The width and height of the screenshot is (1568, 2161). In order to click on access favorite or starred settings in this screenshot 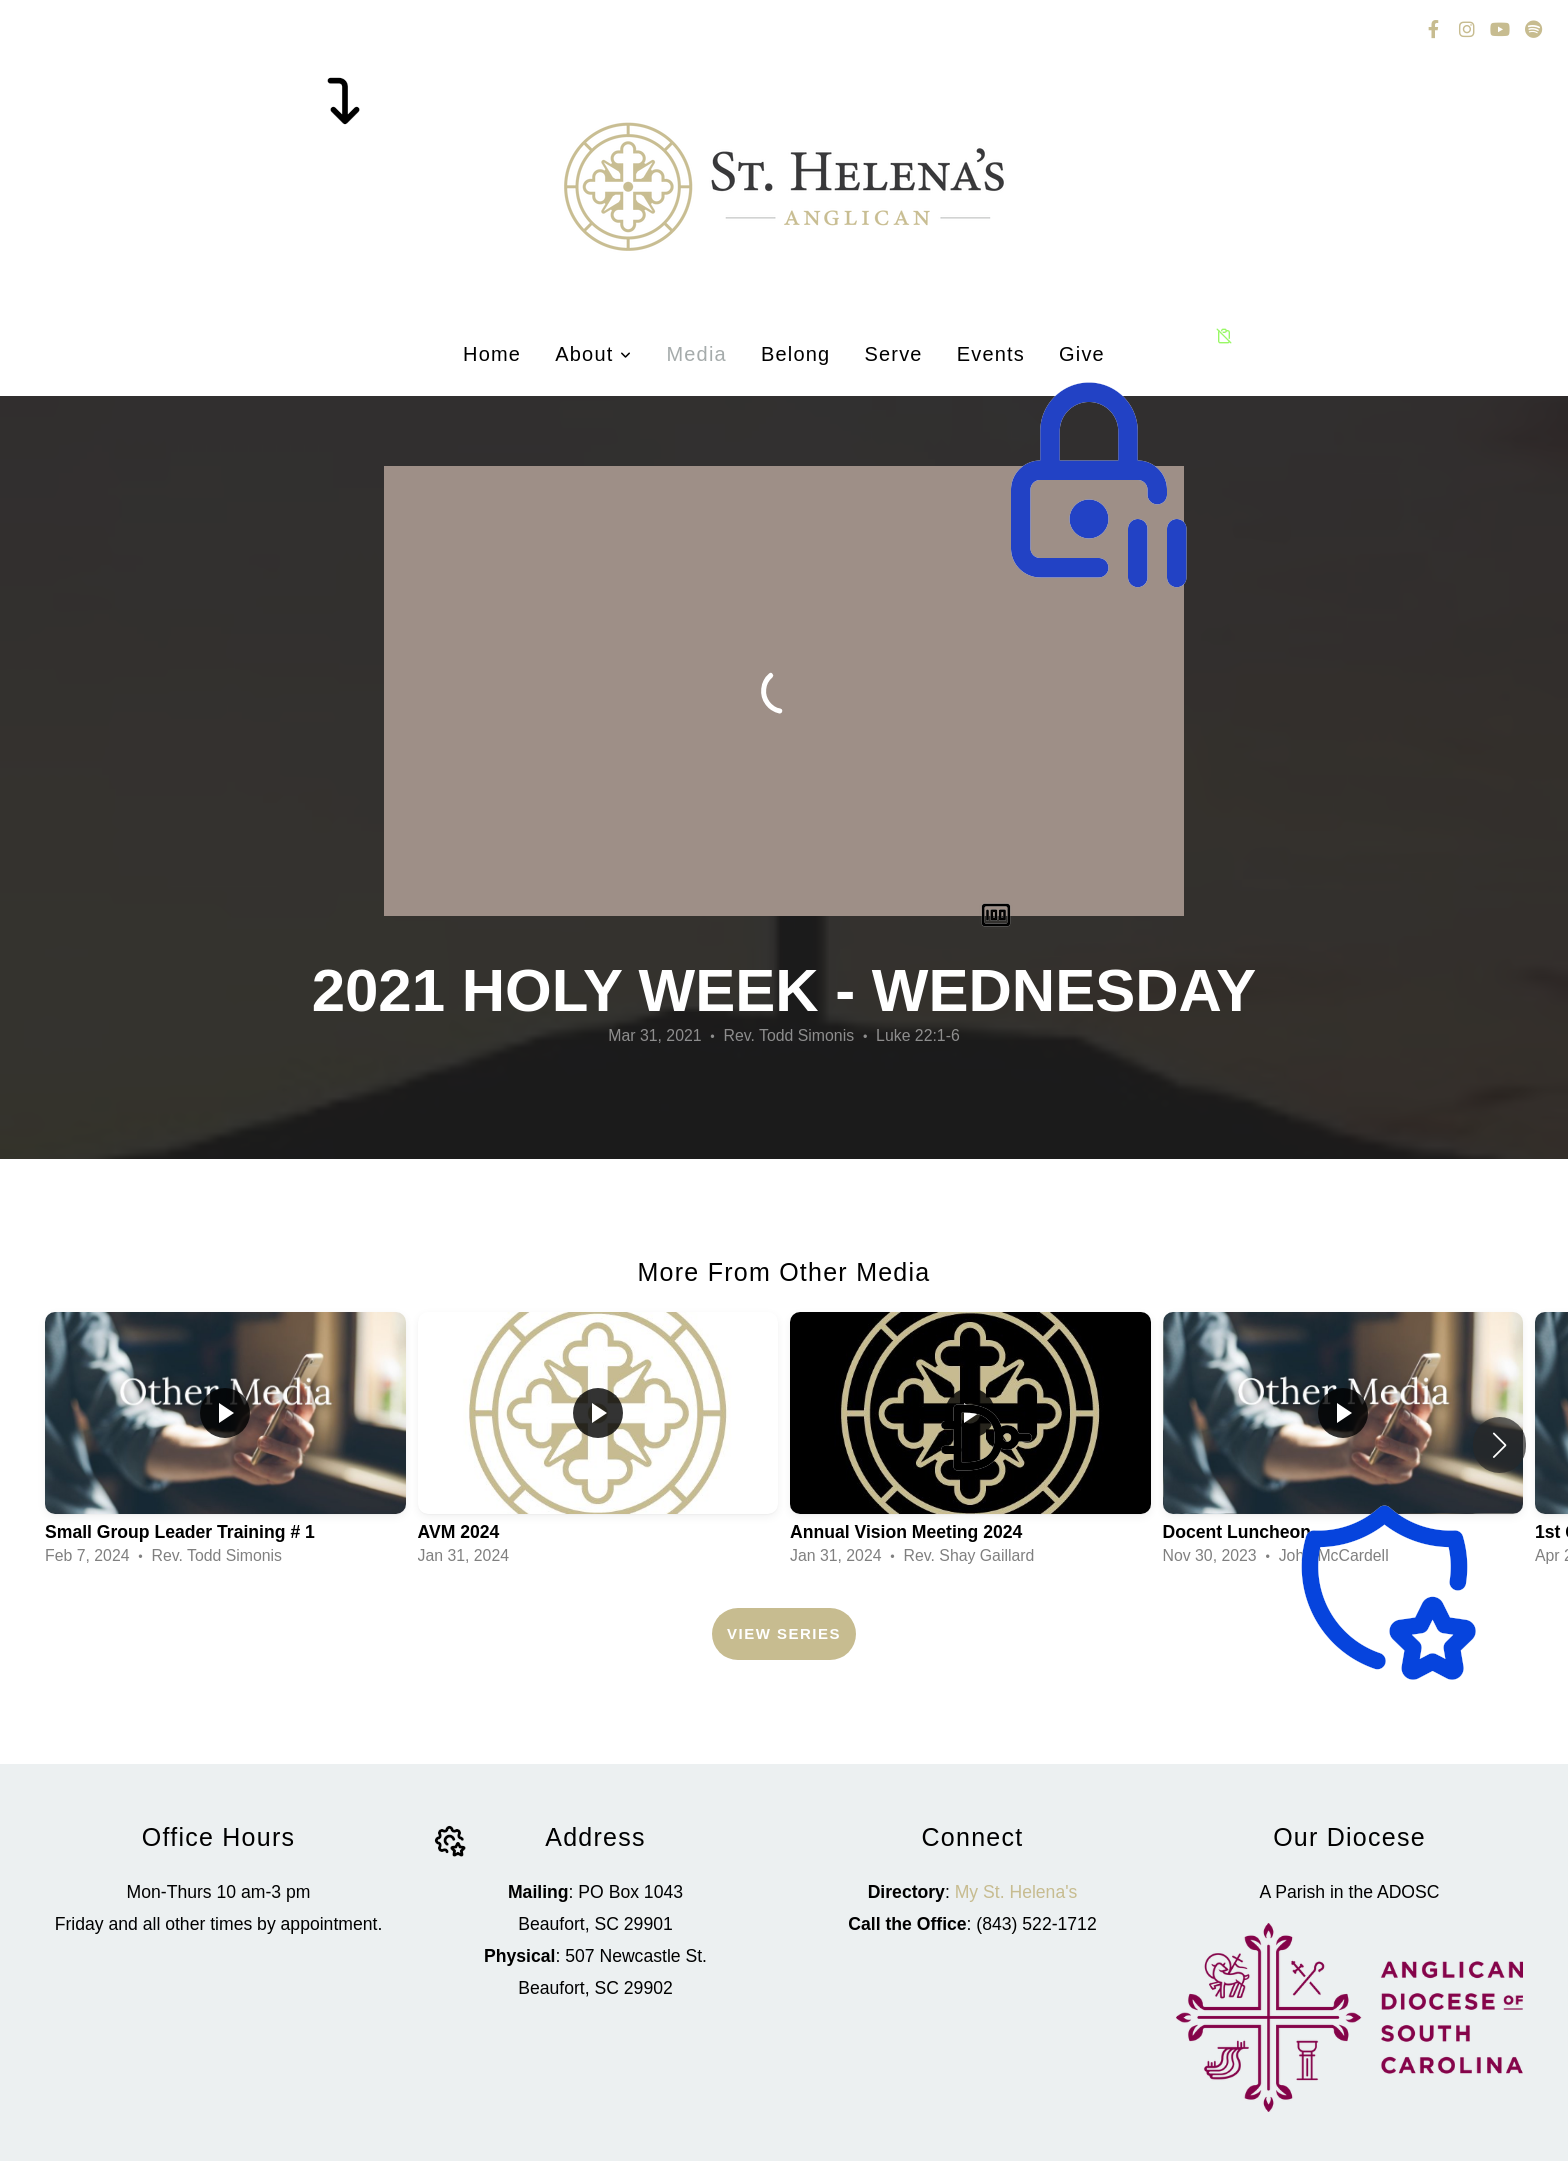, I will do `click(449, 1840)`.